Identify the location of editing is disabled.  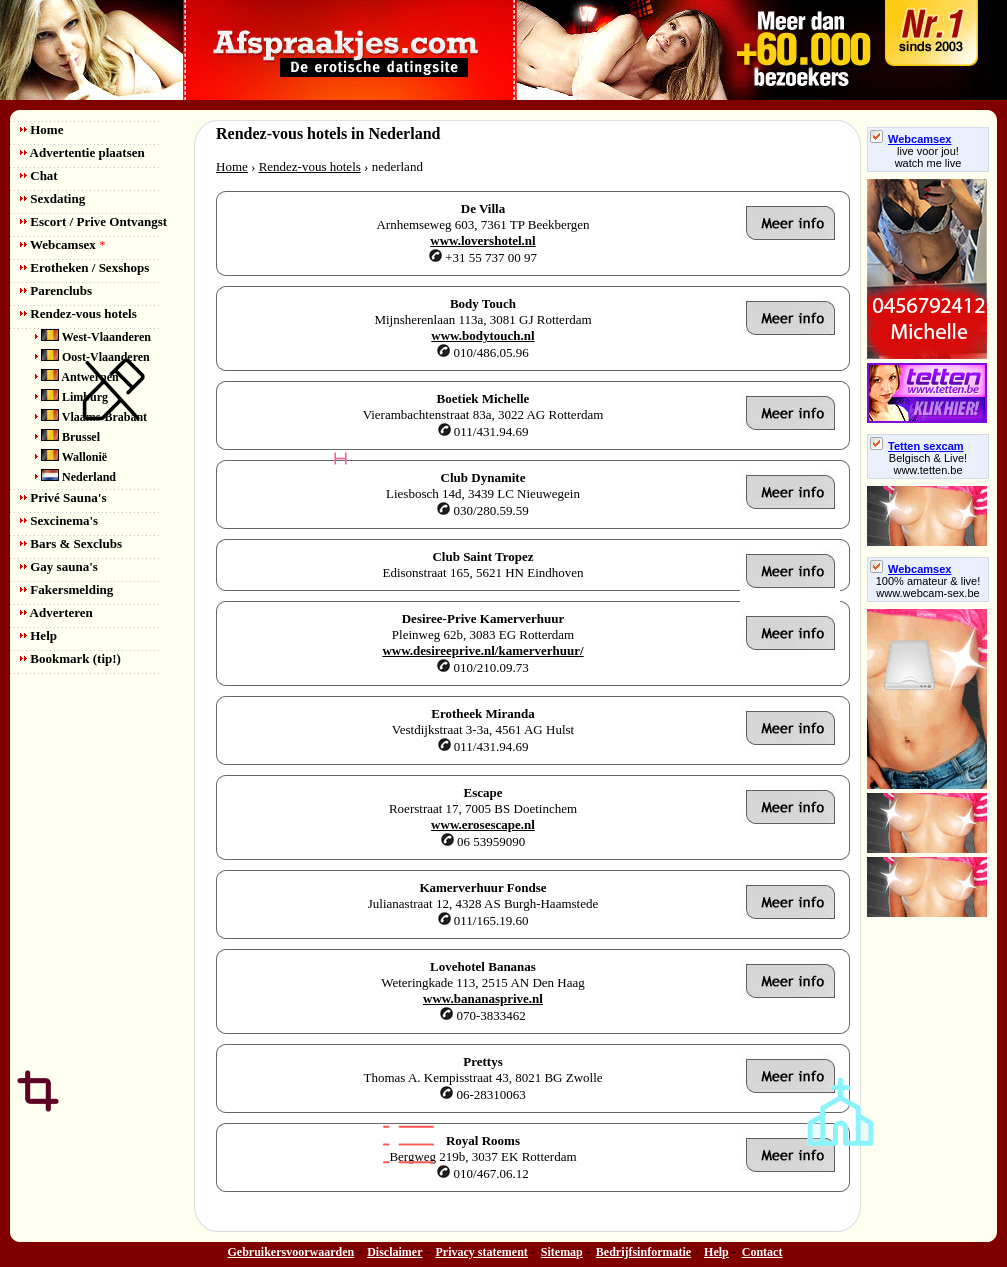
(112, 390).